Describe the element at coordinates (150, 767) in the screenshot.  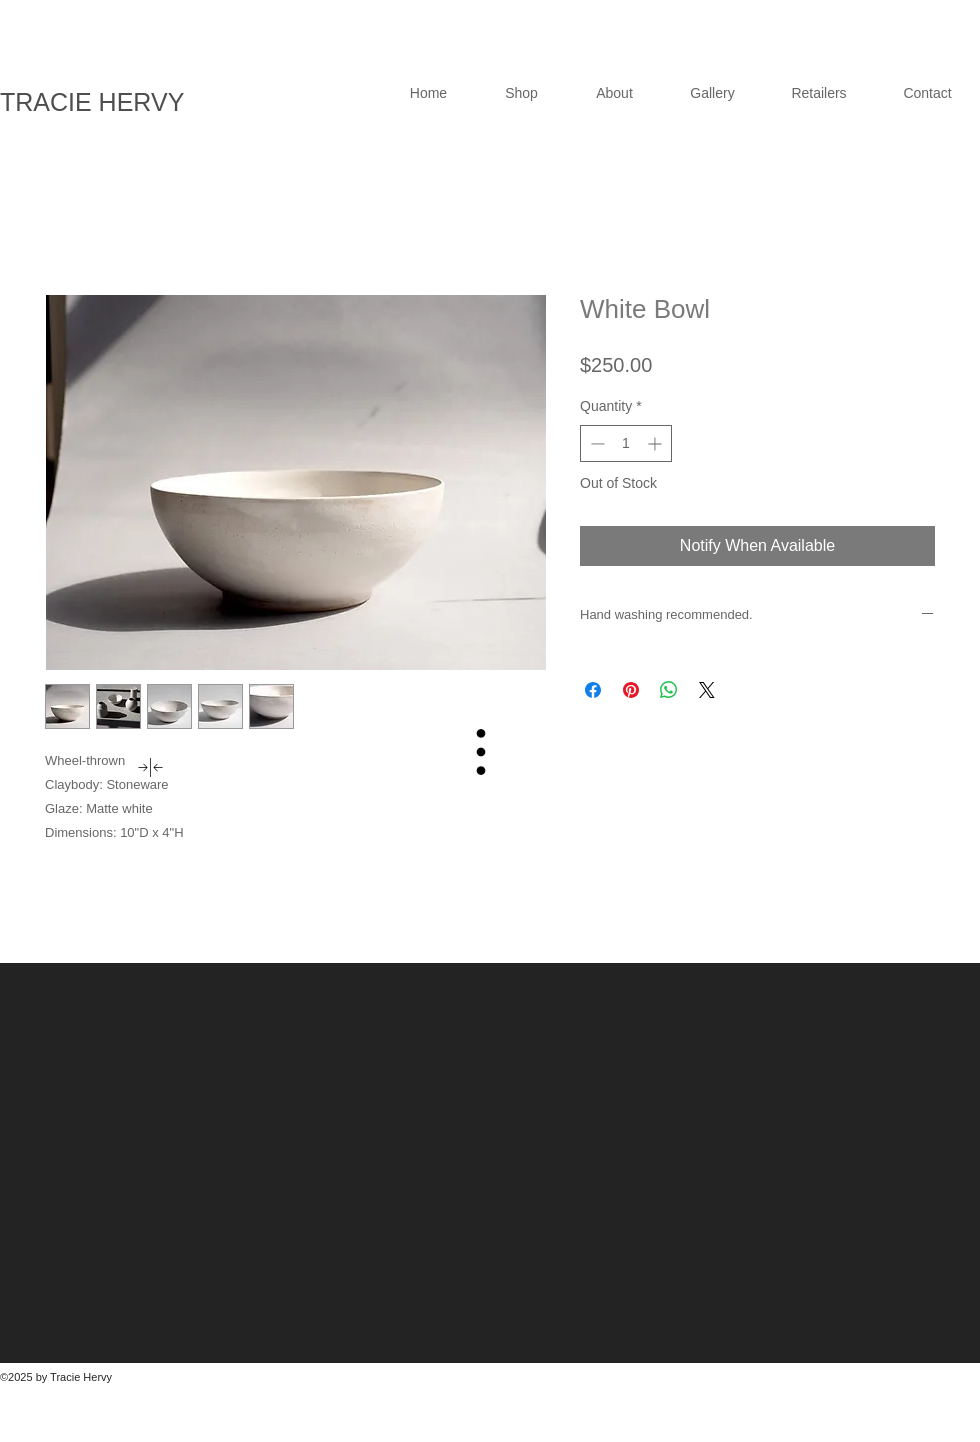
I see `collapse or compress content horizontally` at that location.